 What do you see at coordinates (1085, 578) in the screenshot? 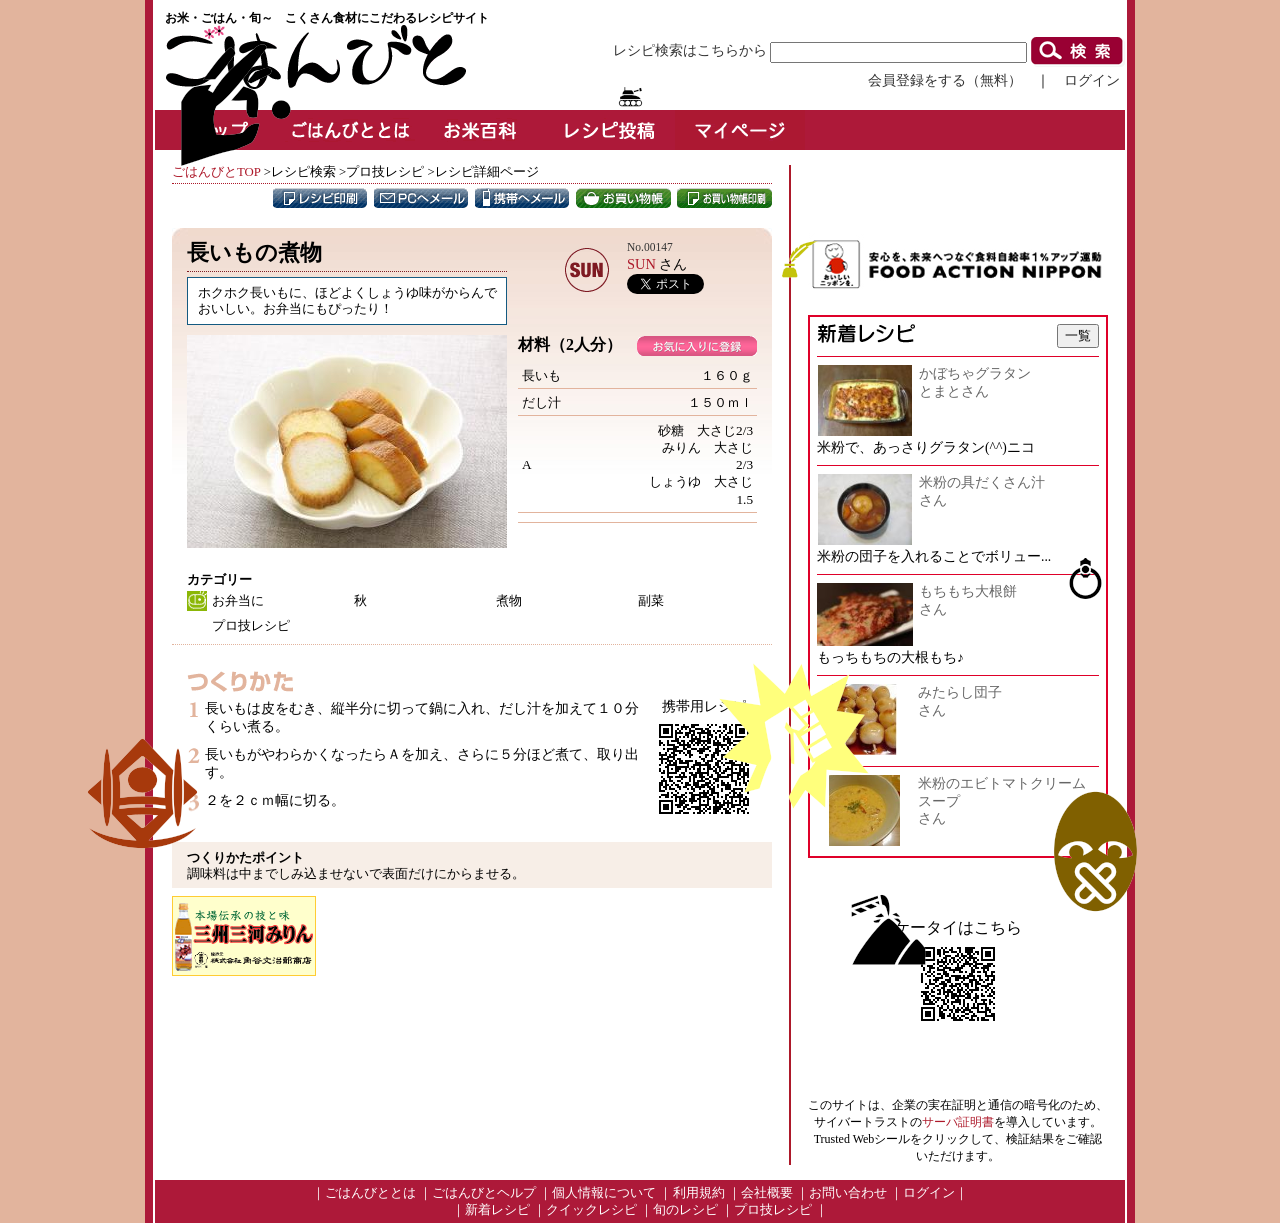
I see `access door or entrance settings` at bounding box center [1085, 578].